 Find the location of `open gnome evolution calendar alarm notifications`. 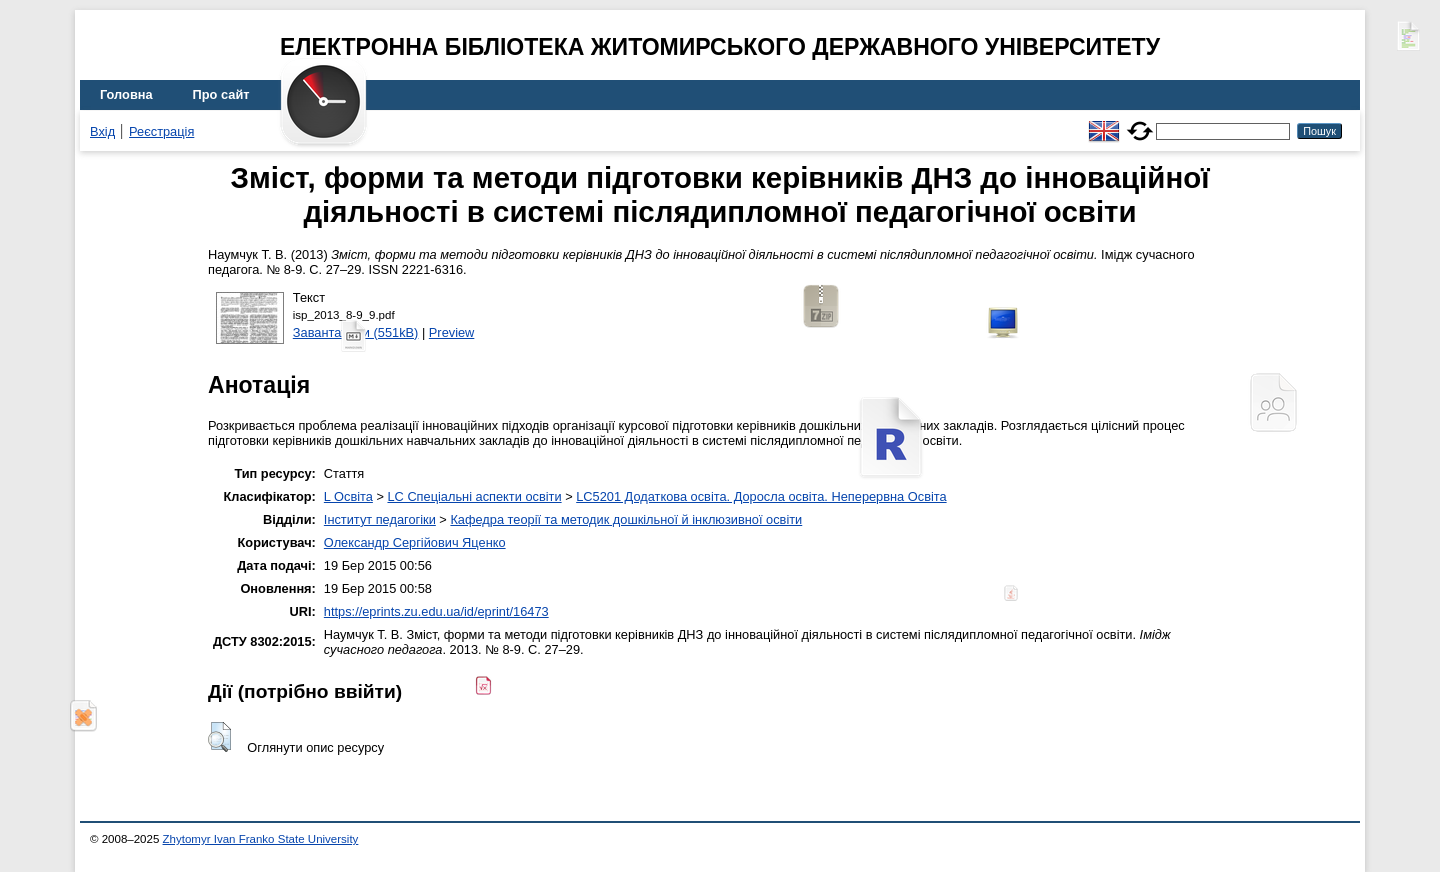

open gnome evolution calendar alarm notifications is located at coordinates (323, 101).